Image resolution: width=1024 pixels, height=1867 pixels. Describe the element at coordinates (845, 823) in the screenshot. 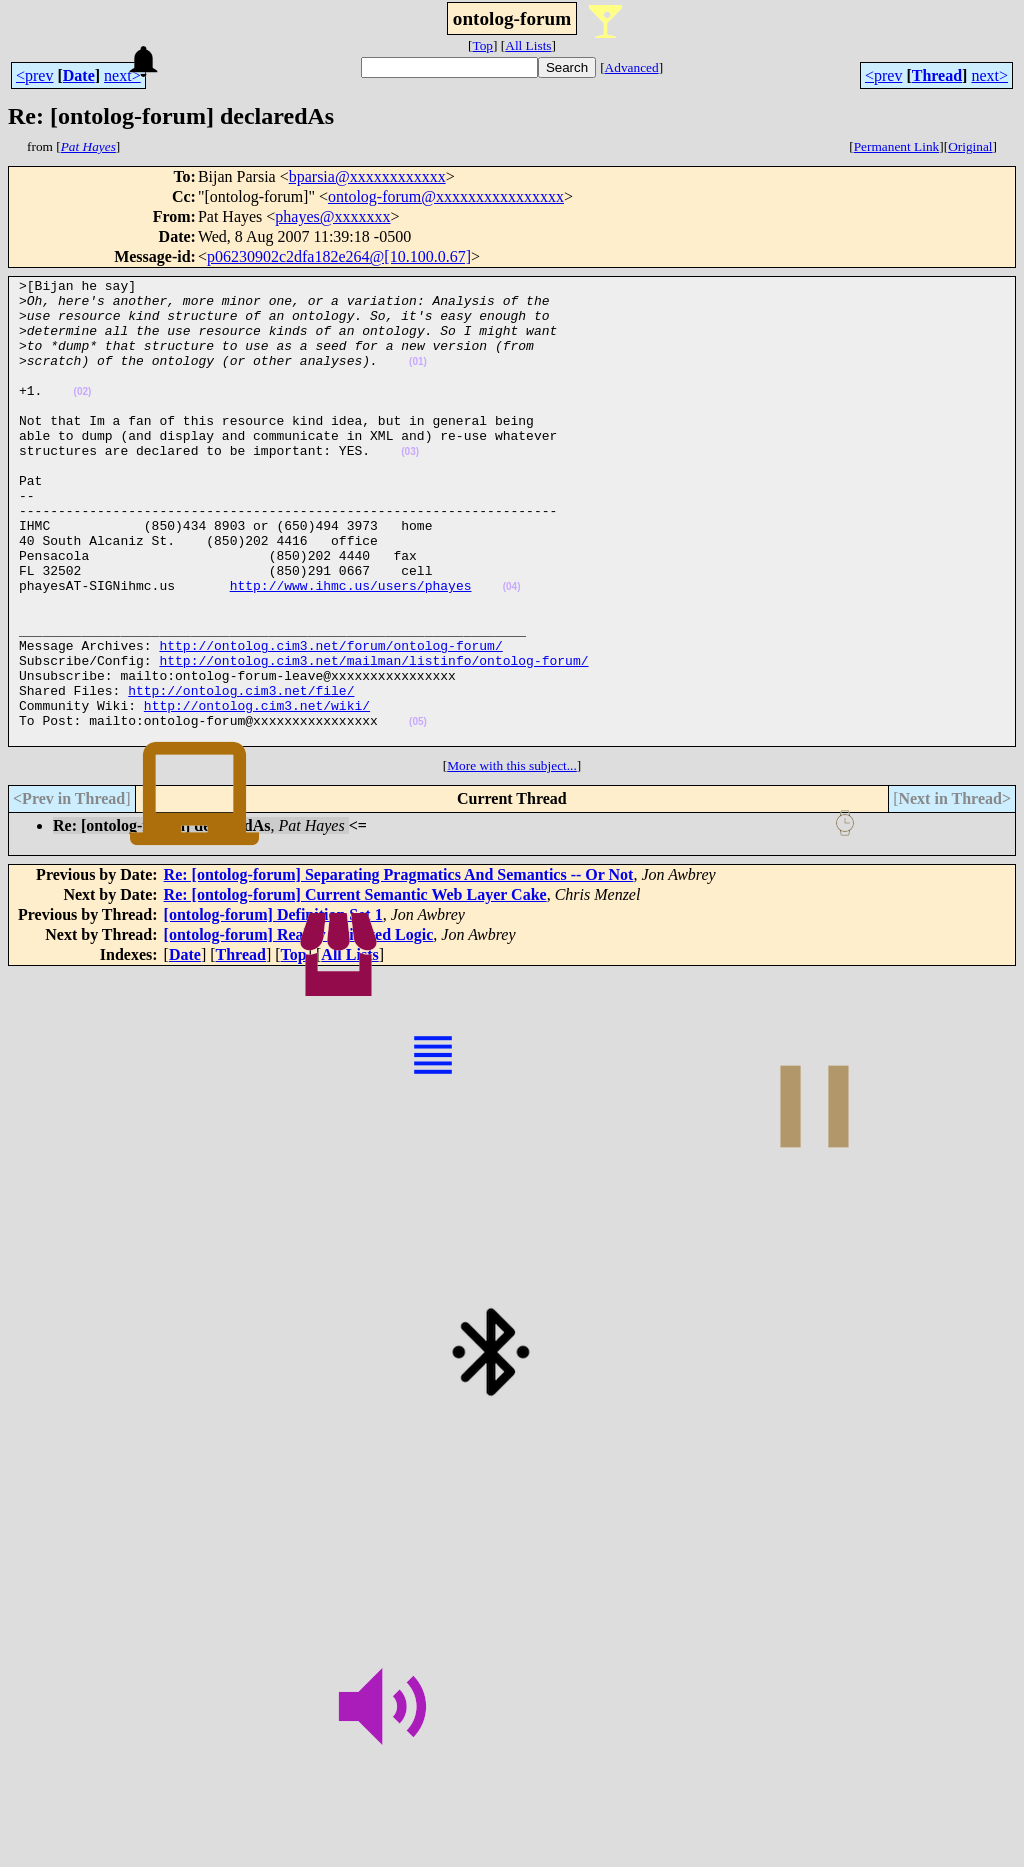

I see `view watch or wearable device settings` at that location.